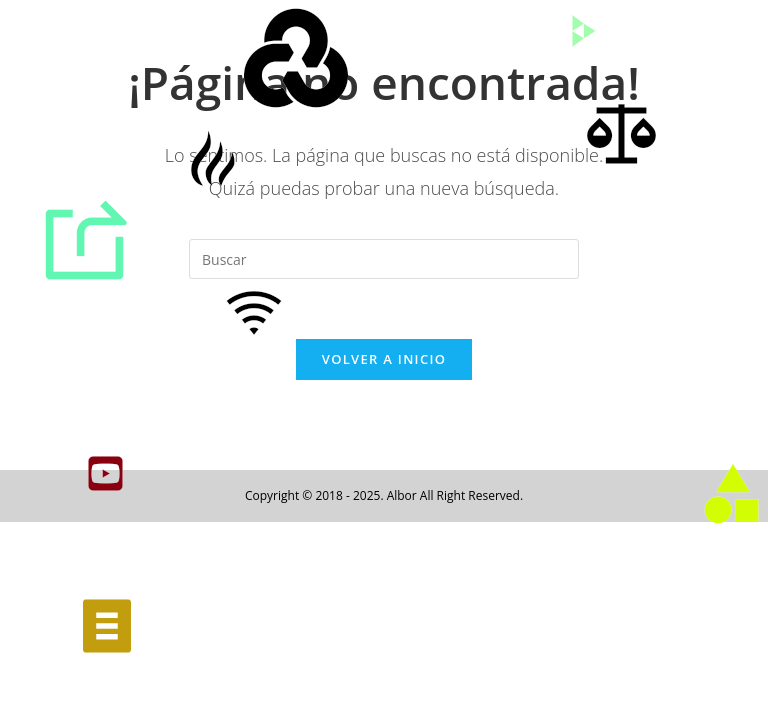 Image resolution: width=768 pixels, height=720 pixels. What do you see at coordinates (621, 135) in the screenshot?
I see `access legal or terms of service information` at bounding box center [621, 135].